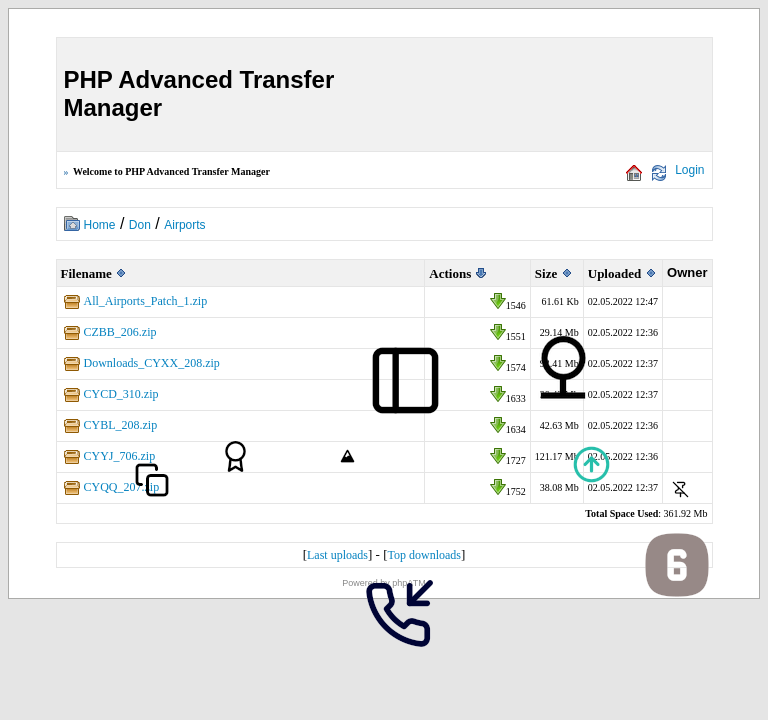  Describe the element at coordinates (235, 456) in the screenshot. I see `view achievements or awards` at that location.